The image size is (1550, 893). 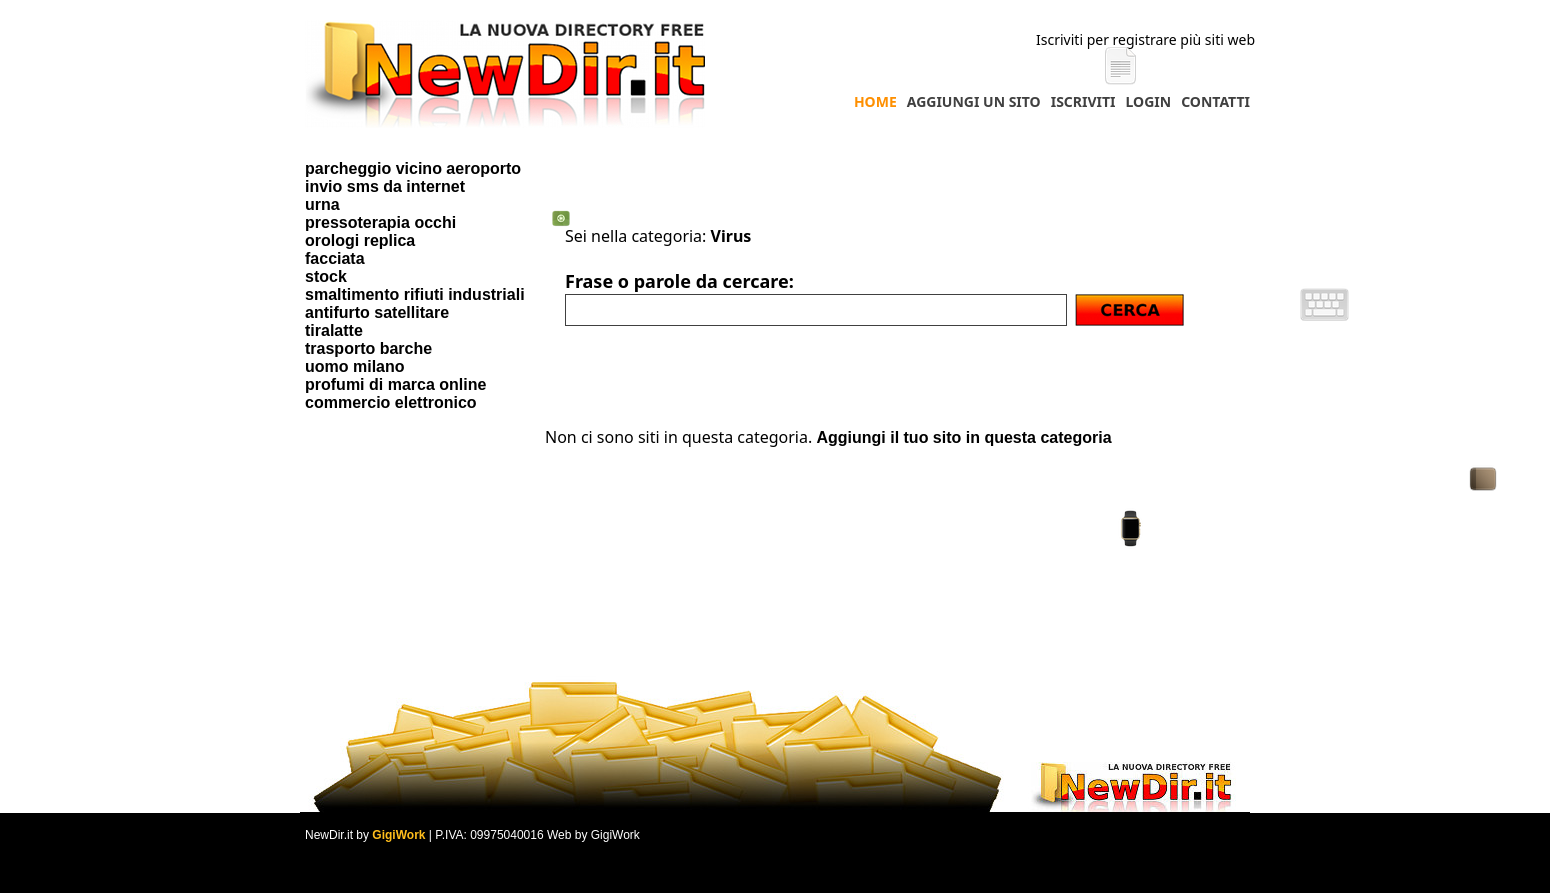 I want to click on access the desktop folder, so click(x=561, y=218).